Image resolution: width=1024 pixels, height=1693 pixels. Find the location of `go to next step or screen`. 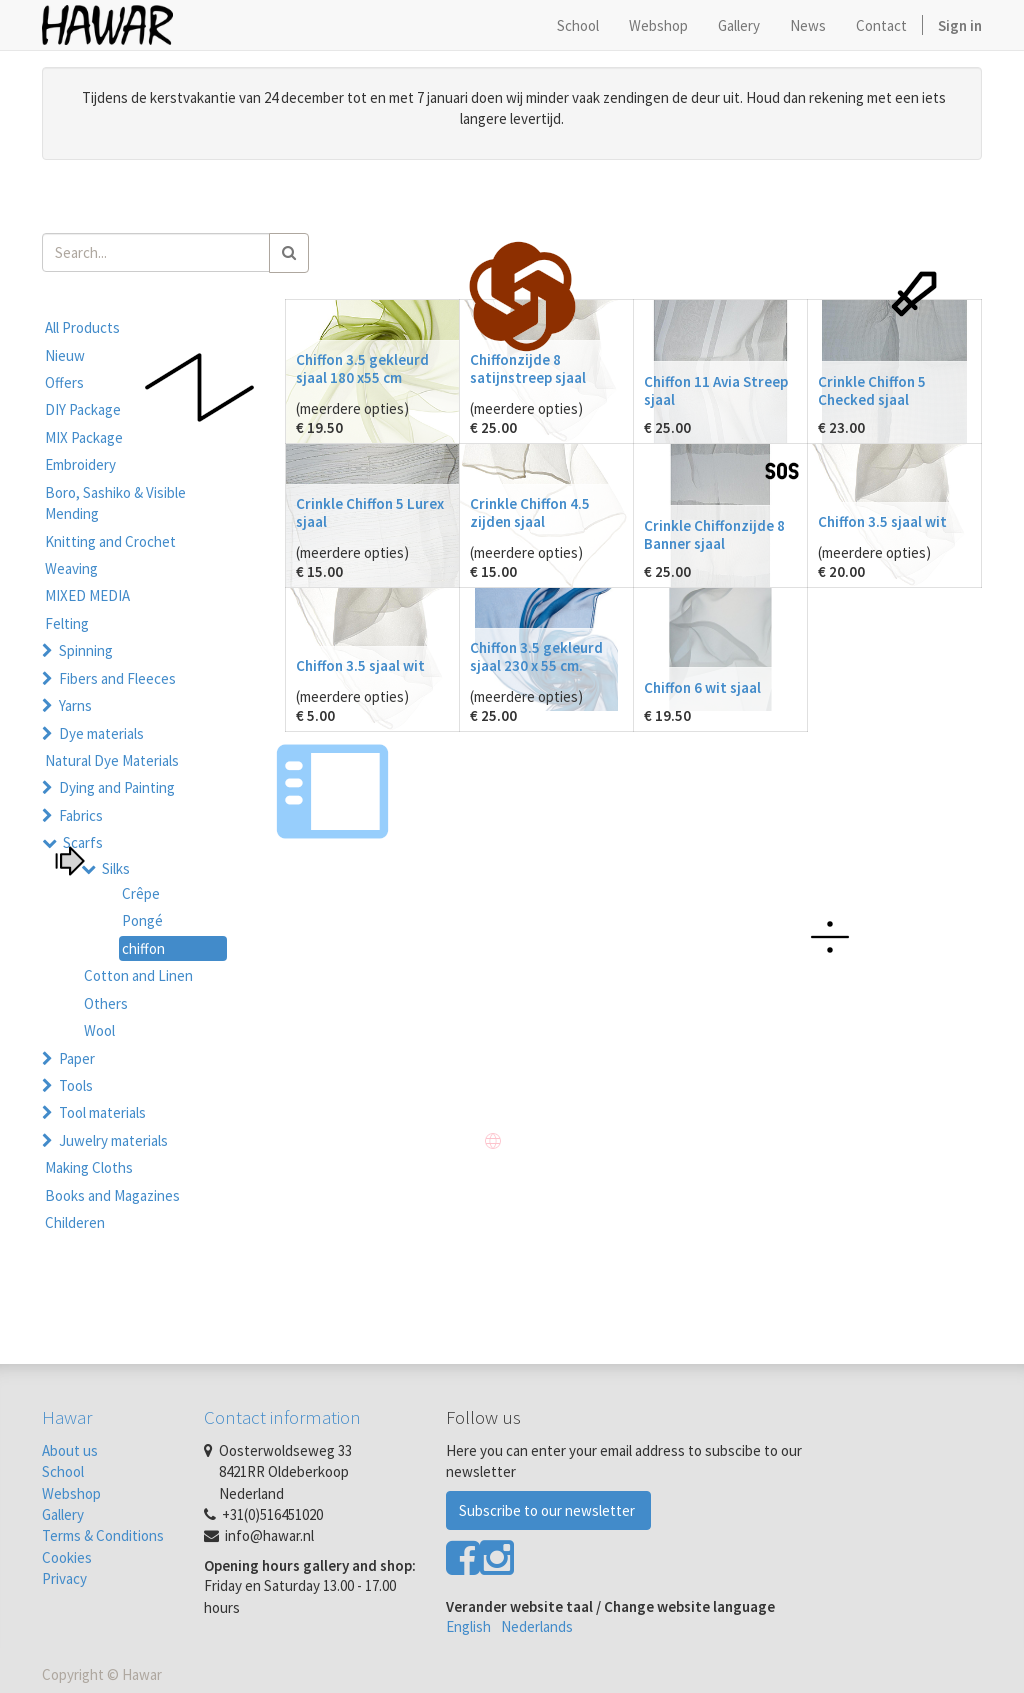

go to next step or screen is located at coordinates (69, 861).